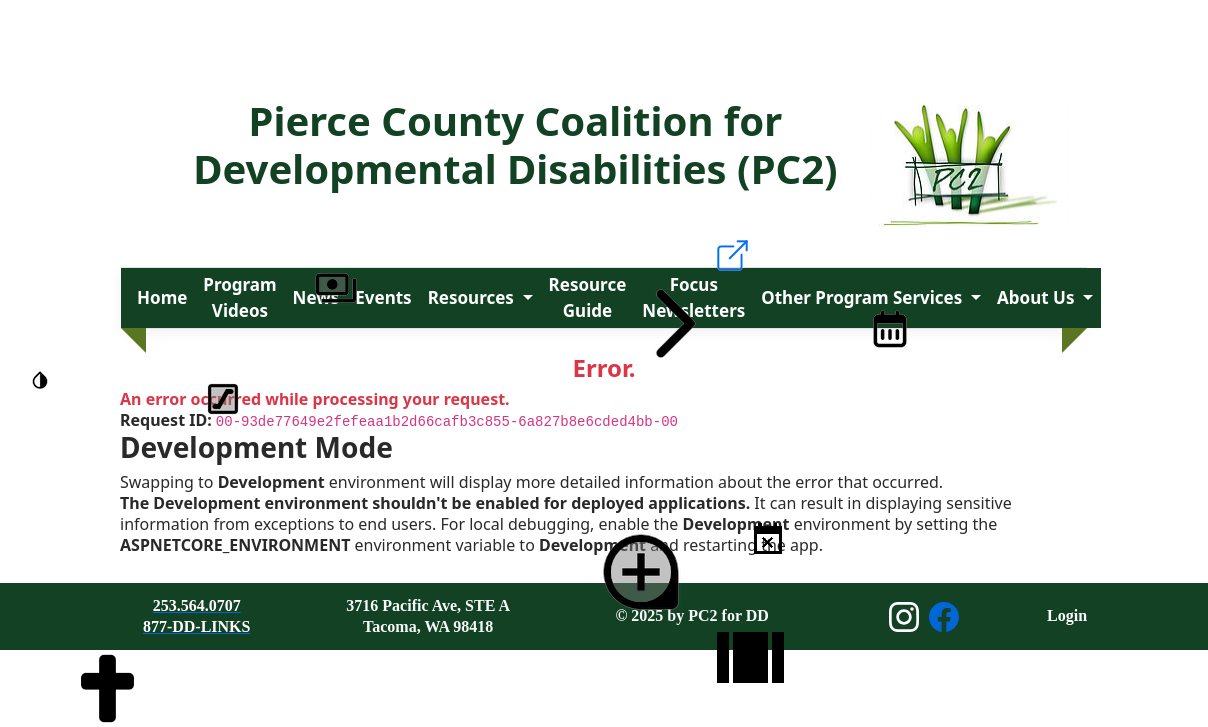 The image size is (1208, 727). Describe the element at coordinates (223, 399) in the screenshot. I see `indicates escalator access nearby` at that location.